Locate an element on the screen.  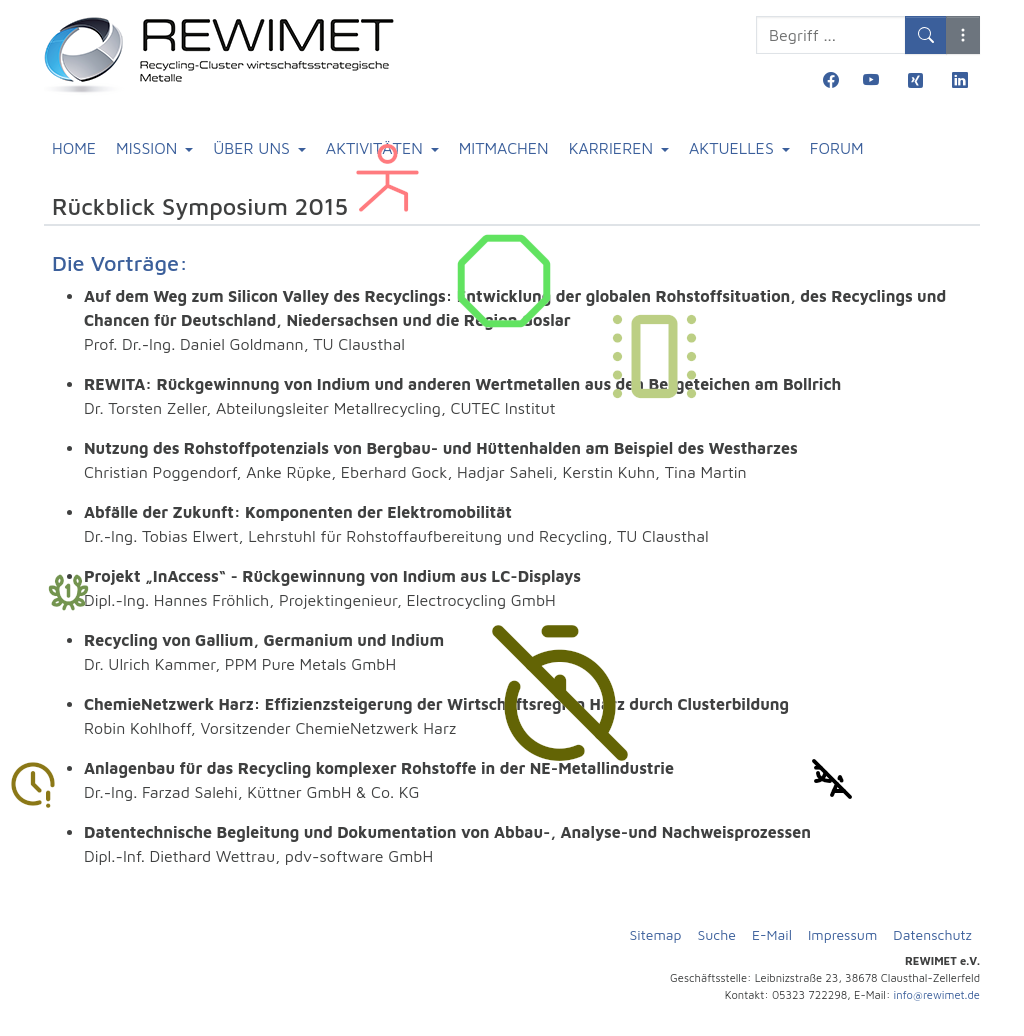
disable translation or language features is located at coordinates (832, 779).